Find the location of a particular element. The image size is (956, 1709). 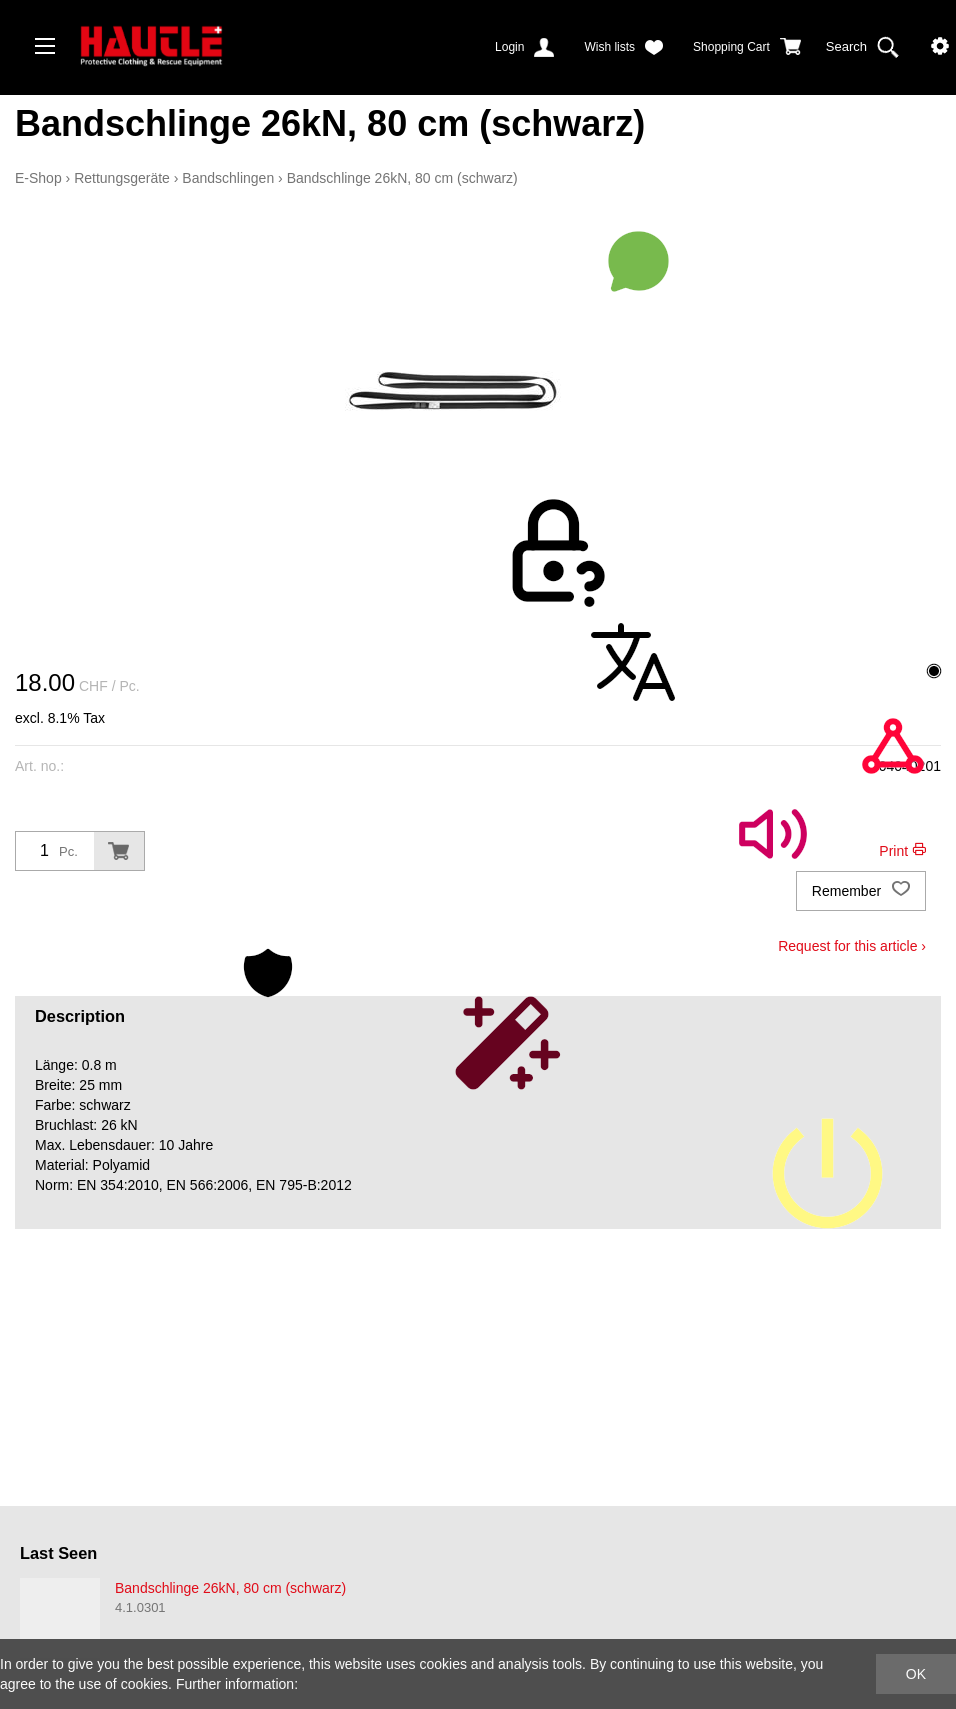

apply automatic enhancements or effects is located at coordinates (502, 1043).